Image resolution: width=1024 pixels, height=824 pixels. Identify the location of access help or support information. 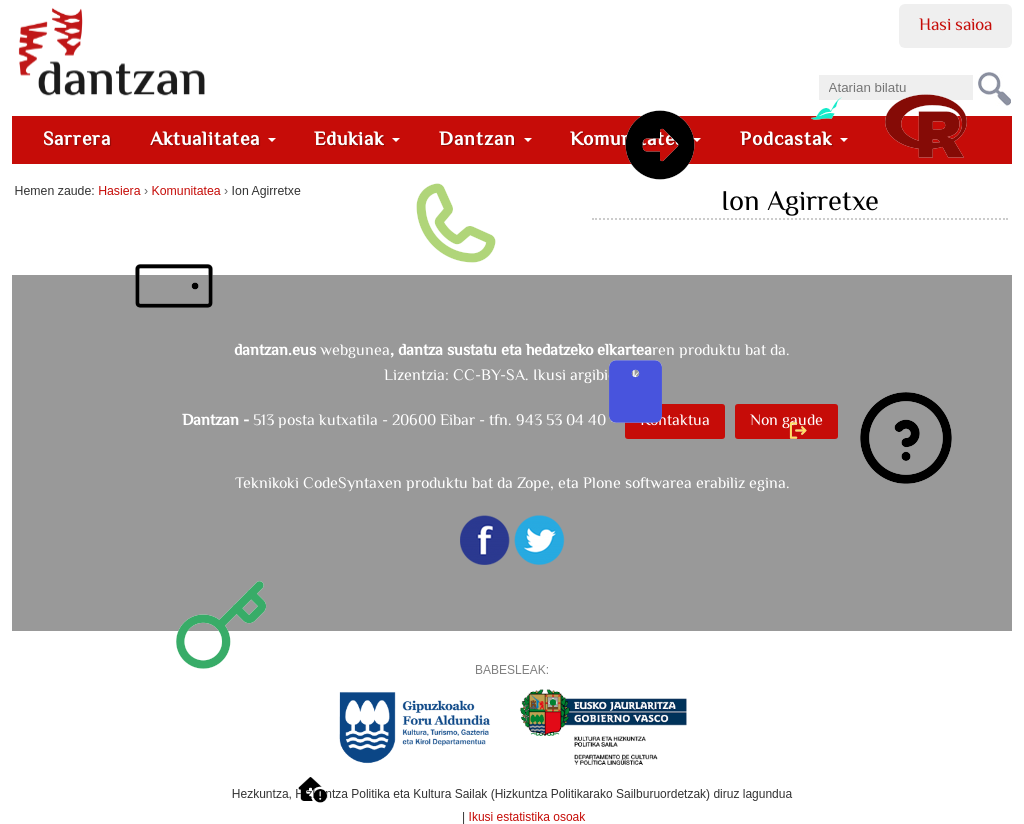
(906, 438).